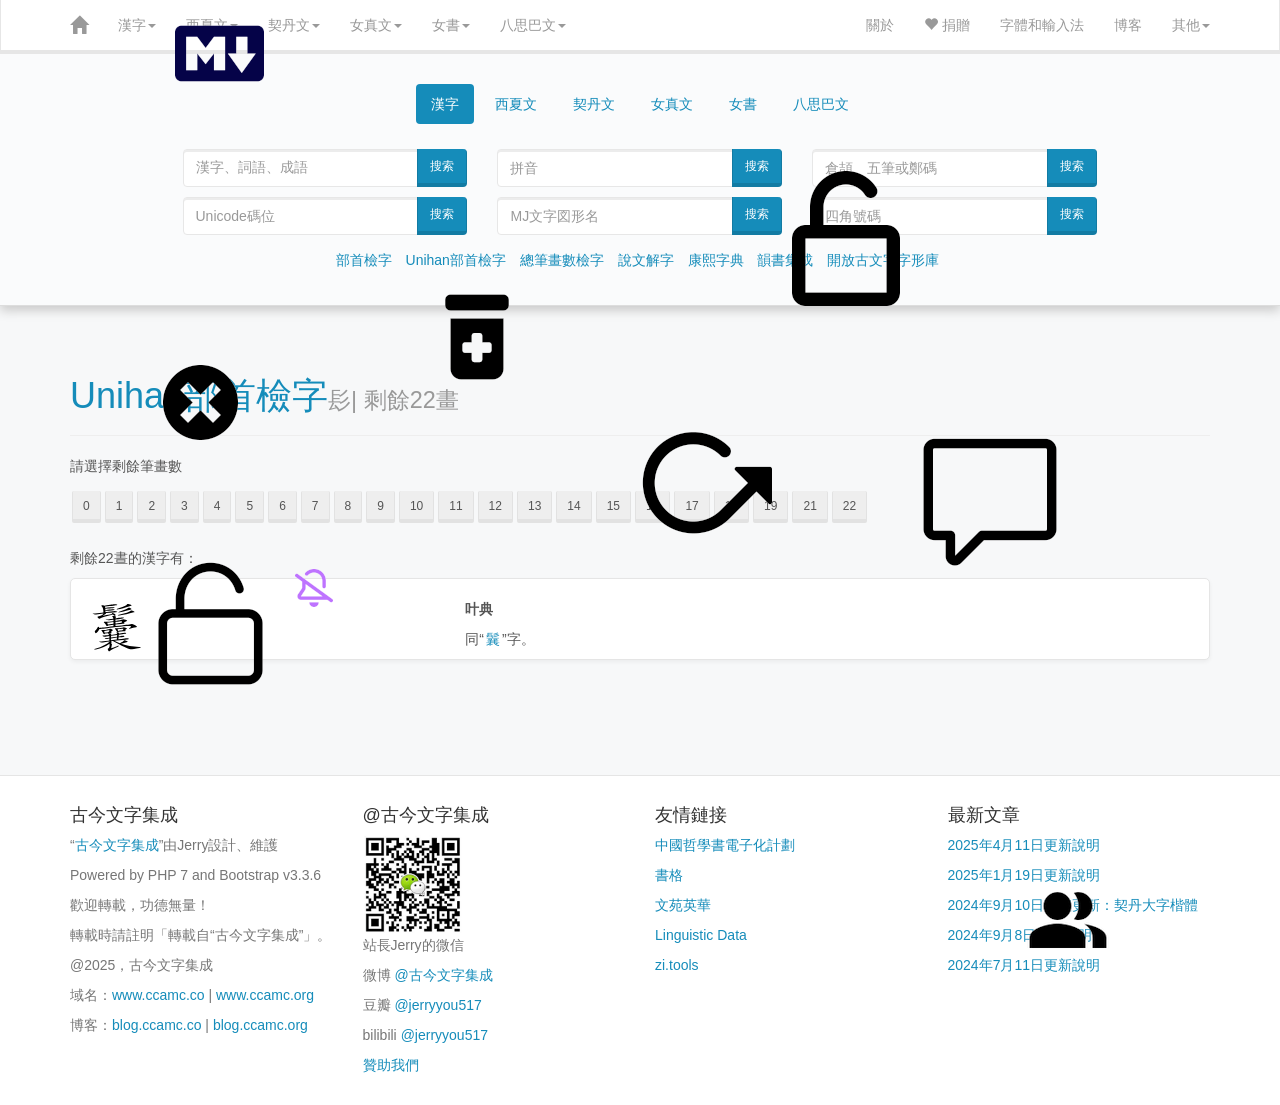 The width and height of the screenshot is (1280, 1105). Describe the element at coordinates (210, 626) in the screenshot. I see `unlock or unsecure an item` at that location.